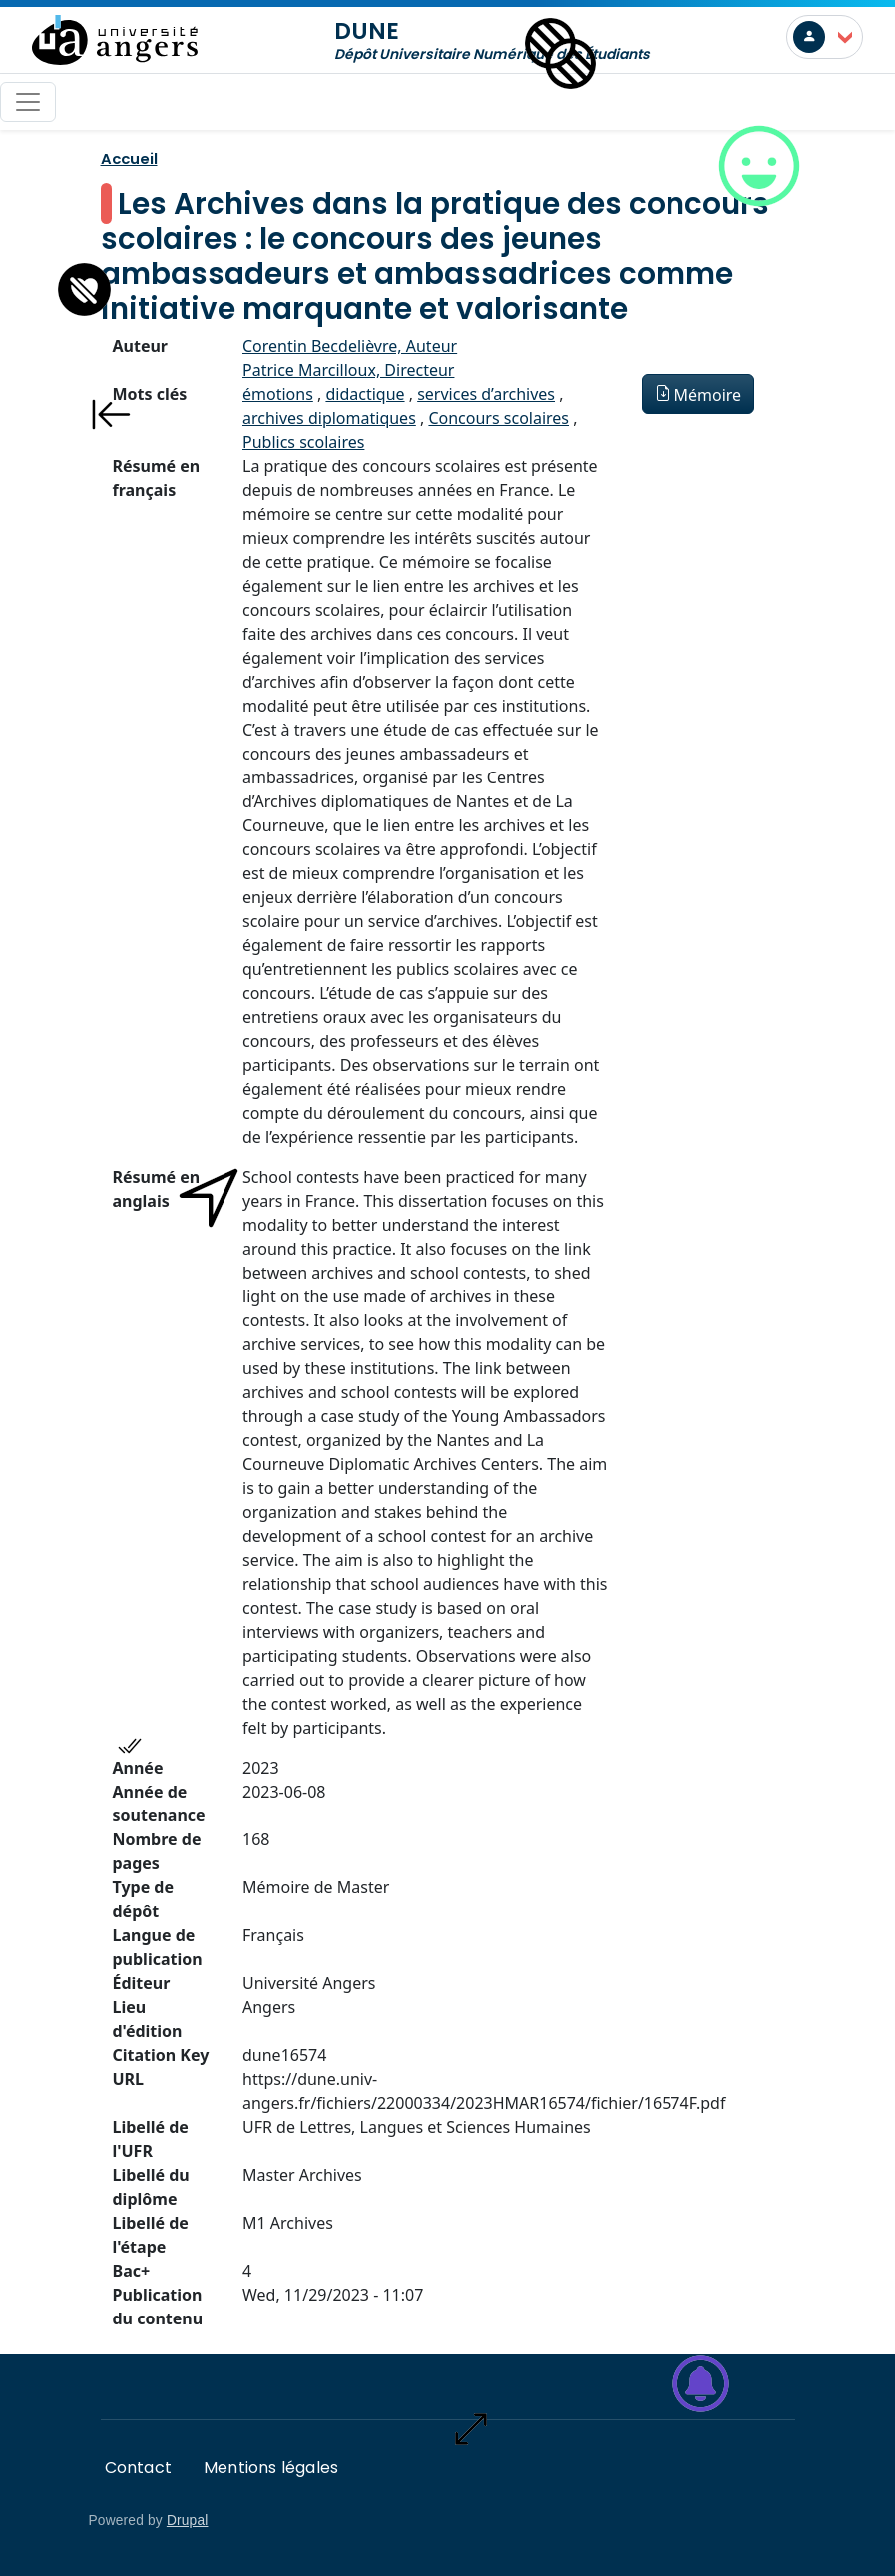 The image size is (895, 2576). What do you see at coordinates (209, 1198) in the screenshot?
I see `get directions to a location` at bounding box center [209, 1198].